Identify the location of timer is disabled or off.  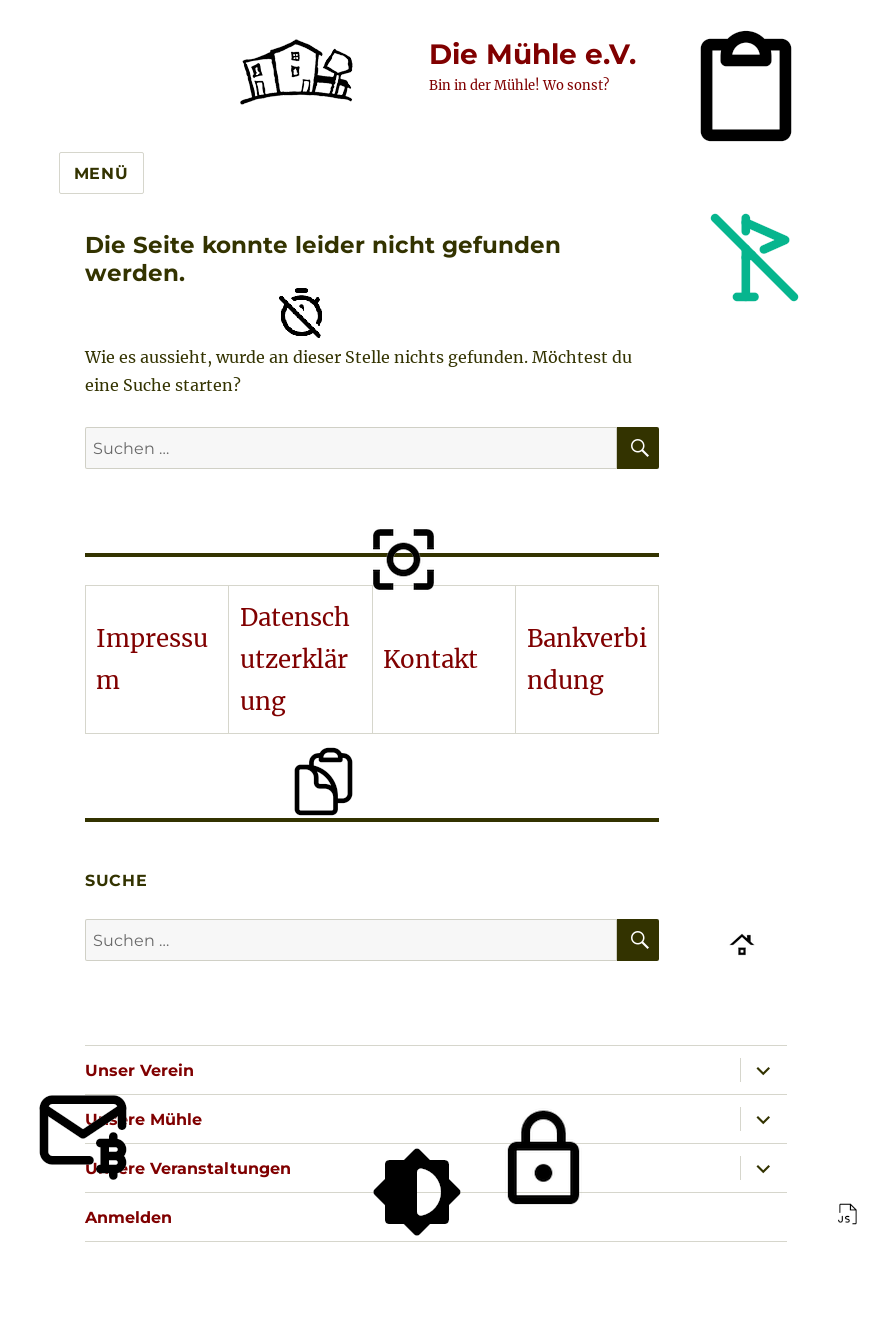
(301, 313).